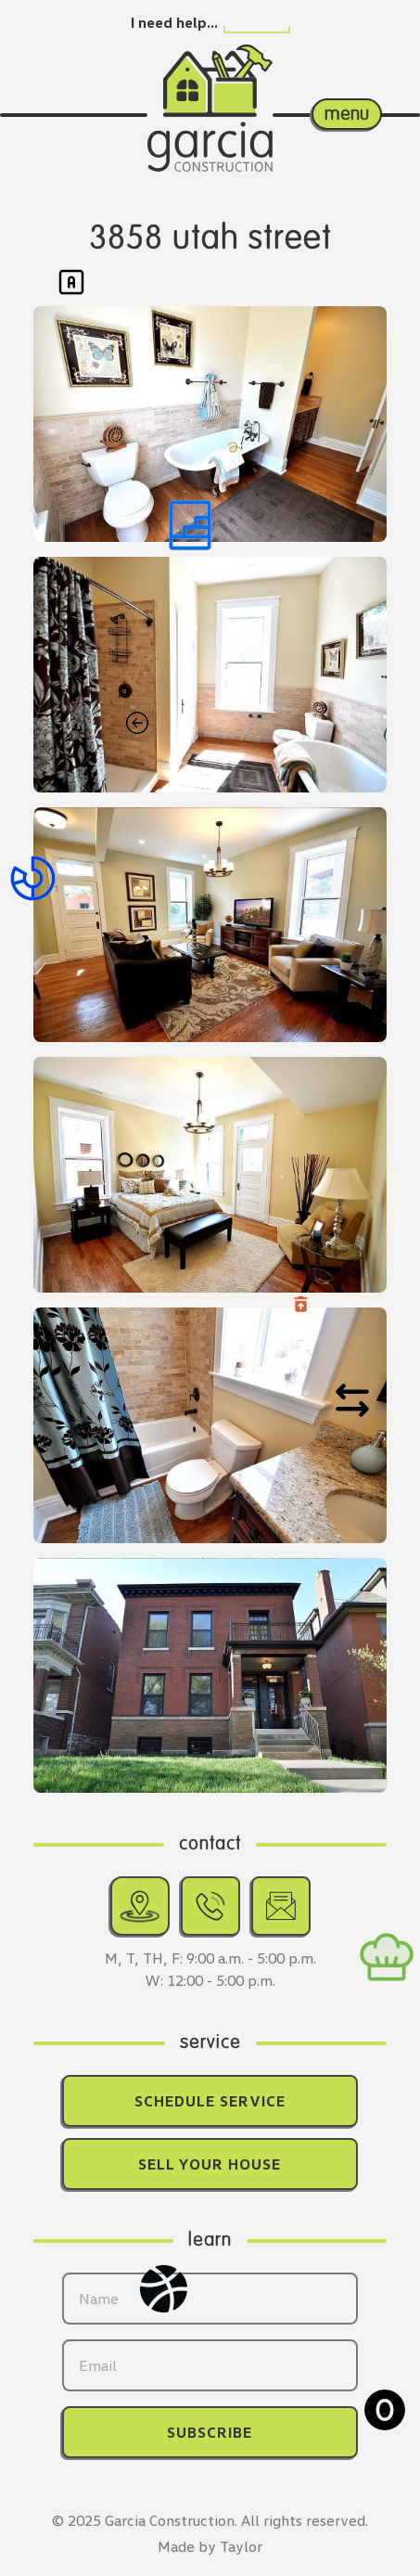 The image size is (420, 2576). What do you see at coordinates (387, 1958) in the screenshot?
I see `browse recipes or cooking content` at bounding box center [387, 1958].